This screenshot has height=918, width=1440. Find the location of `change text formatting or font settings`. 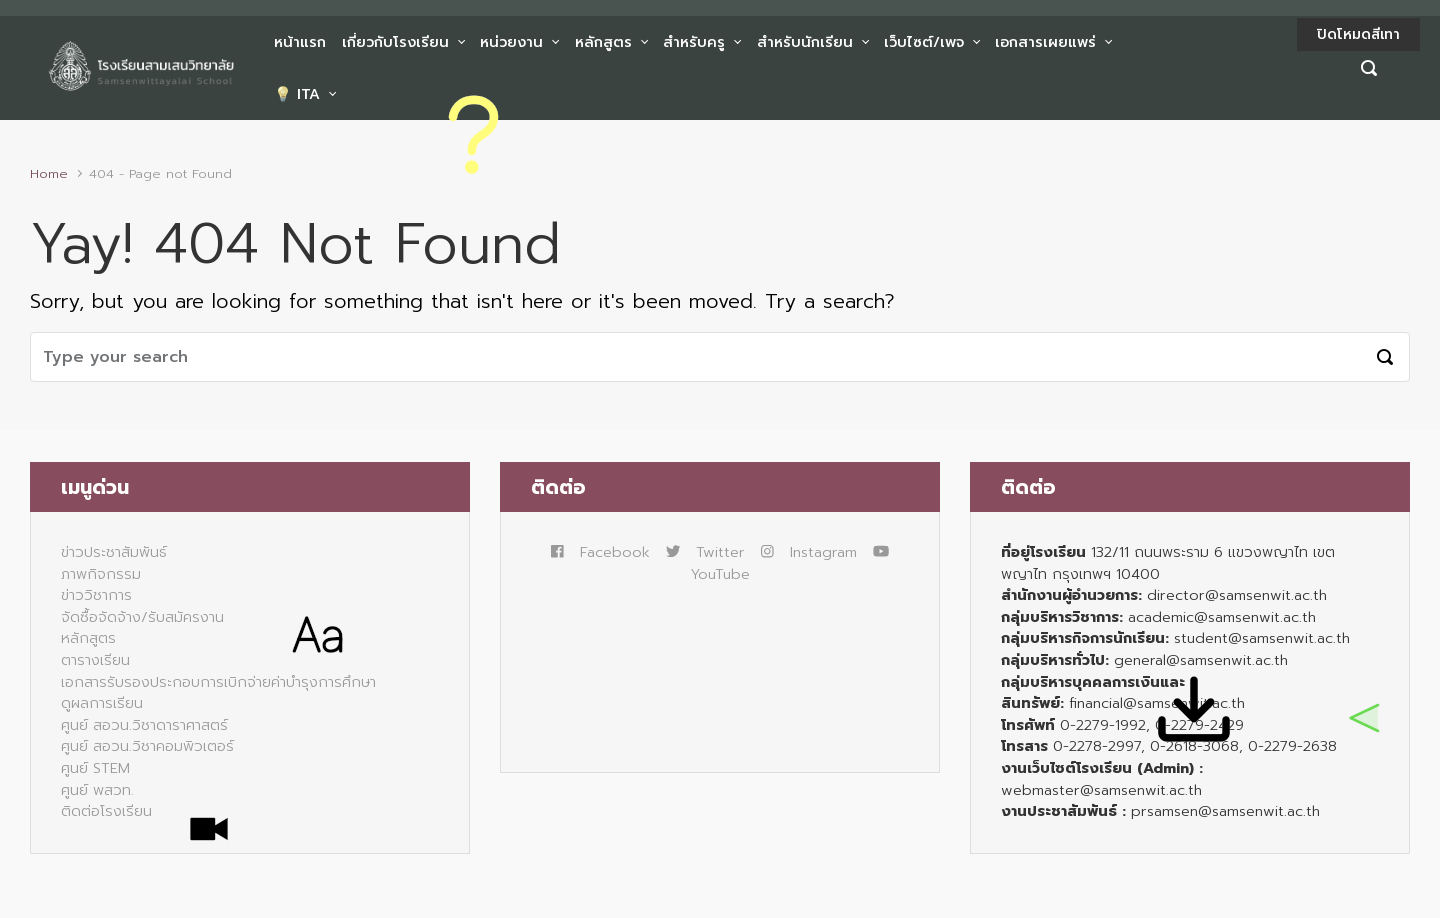

change text formatting or font settings is located at coordinates (317, 634).